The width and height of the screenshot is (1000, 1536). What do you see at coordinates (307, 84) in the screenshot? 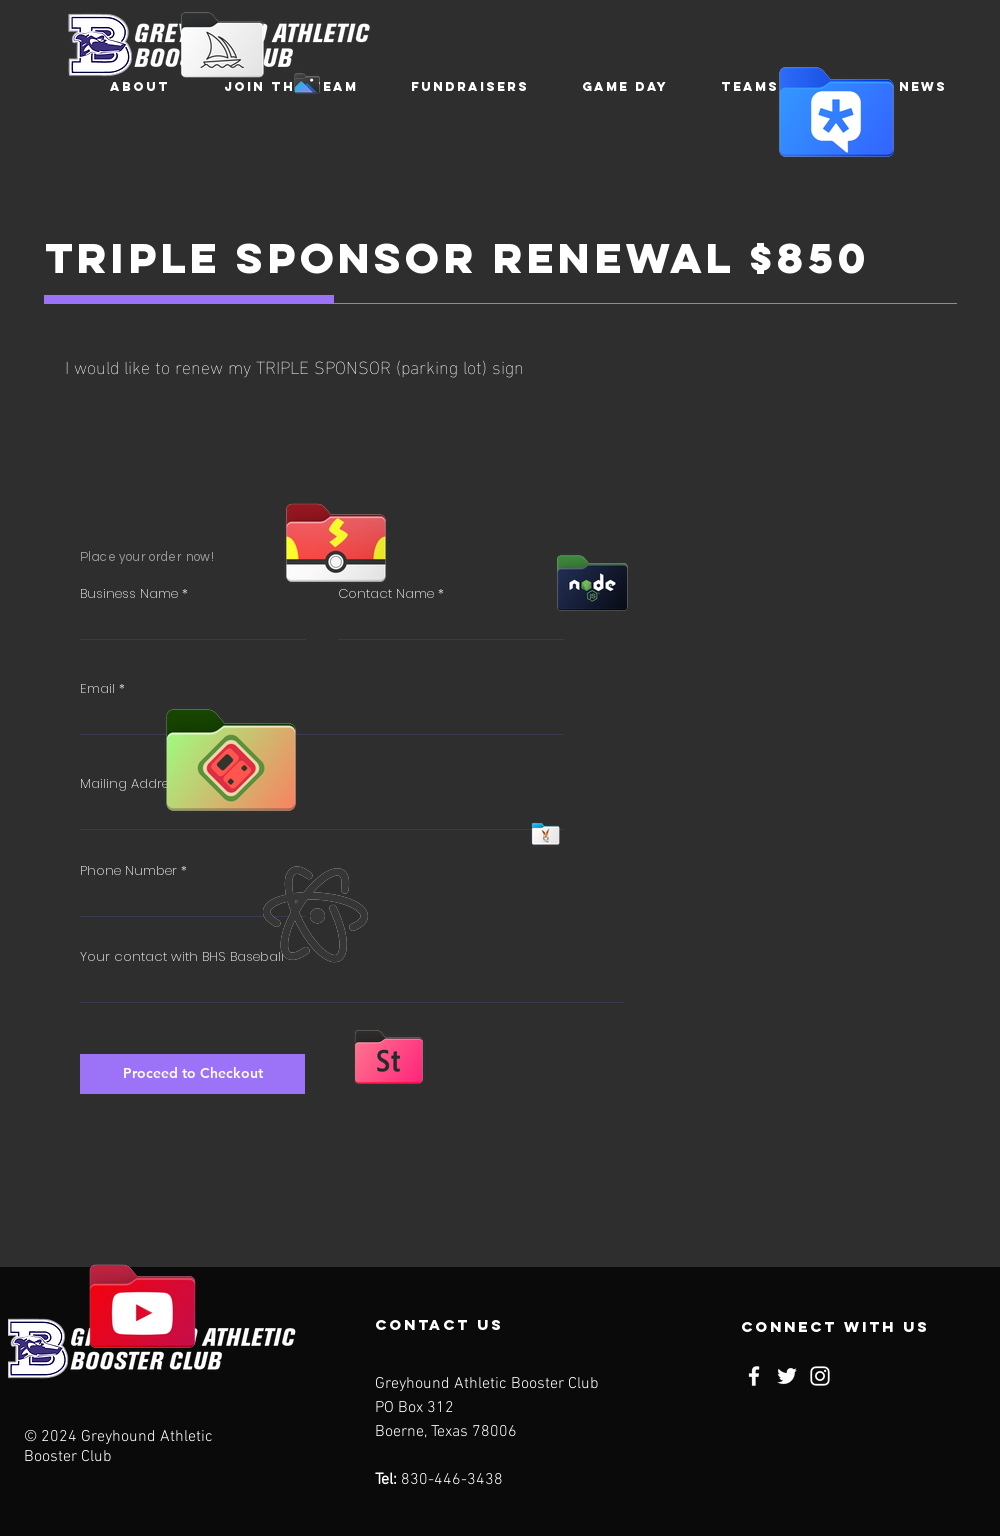
I see `open pictures folder` at bounding box center [307, 84].